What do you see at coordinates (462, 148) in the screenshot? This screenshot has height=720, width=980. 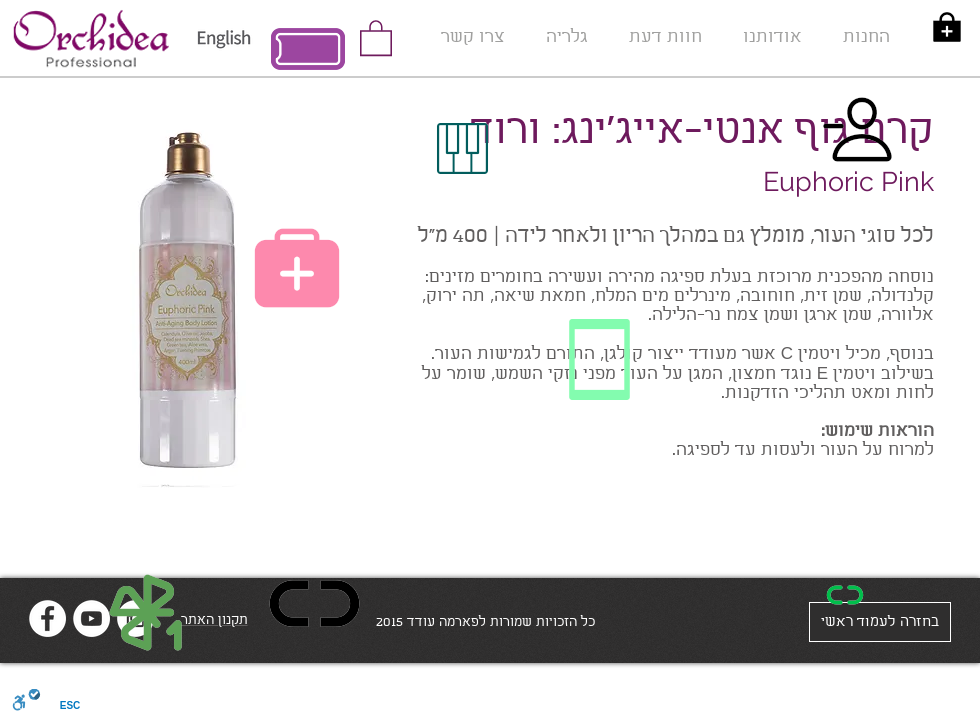 I see `open music or piano app` at bounding box center [462, 148].